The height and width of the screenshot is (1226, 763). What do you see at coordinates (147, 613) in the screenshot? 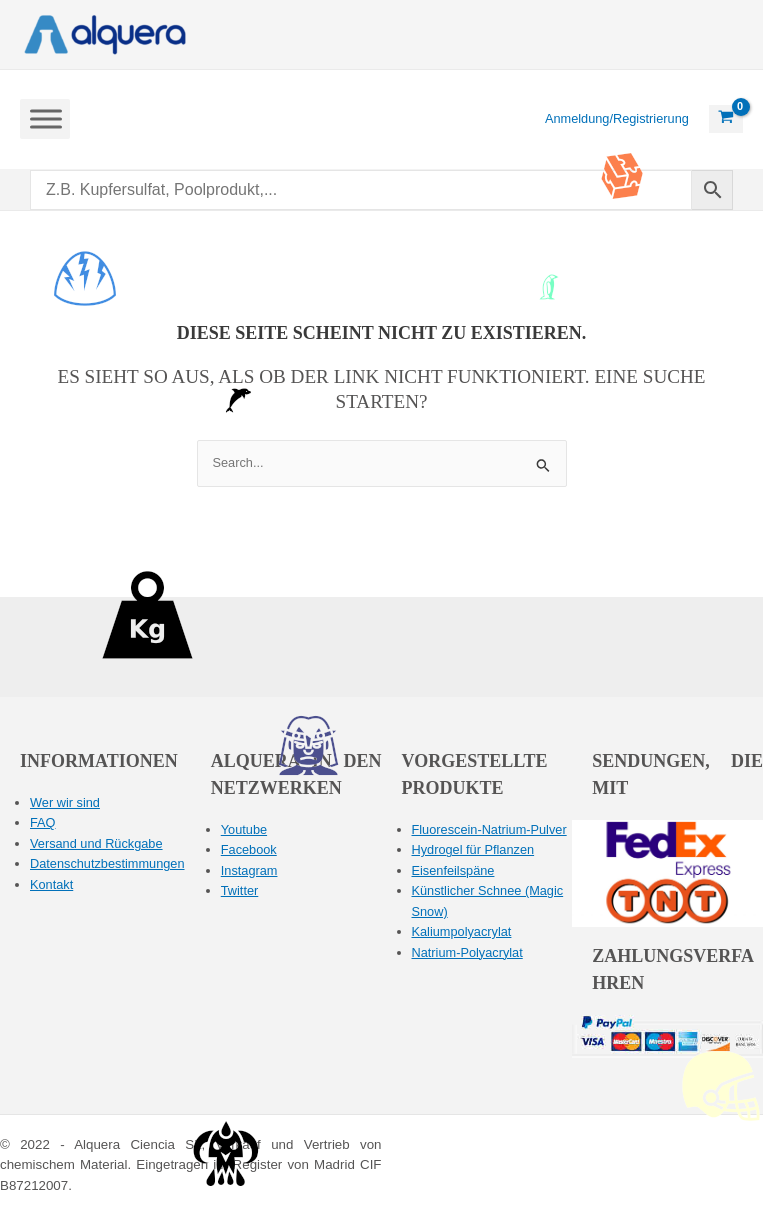
I see `adjust item weight or mass settings` at bounding box center [147, 613].